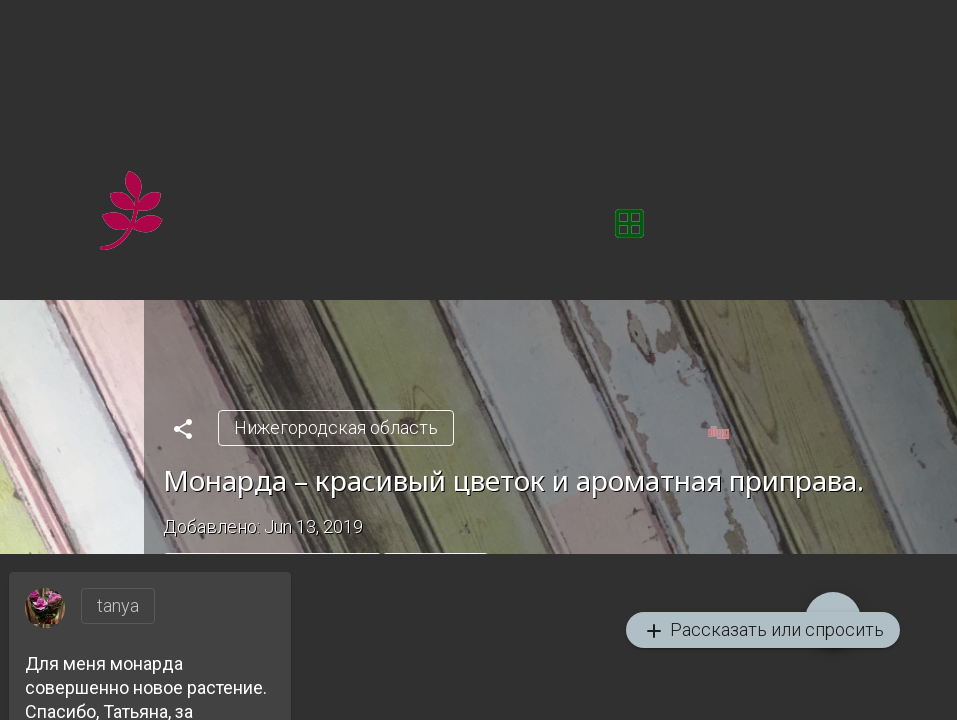  I want to click on pagelines brand logo, so click(131, 210).